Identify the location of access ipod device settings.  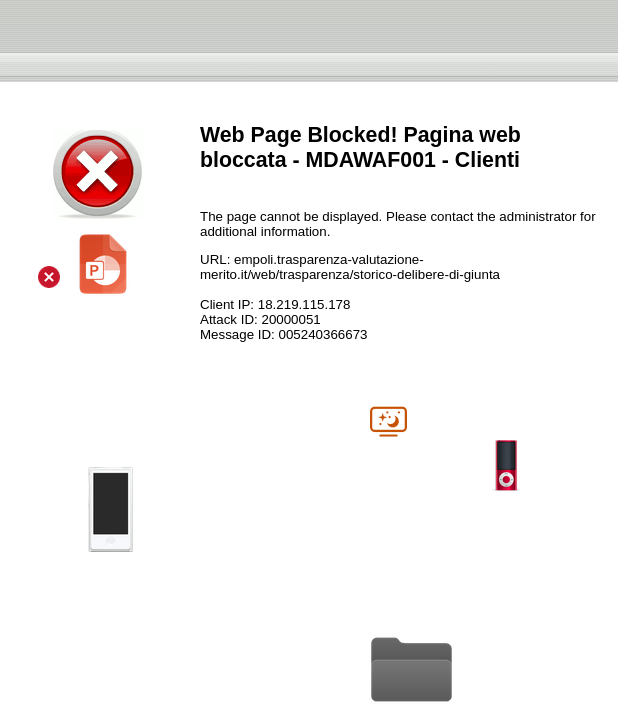
(506, 466).